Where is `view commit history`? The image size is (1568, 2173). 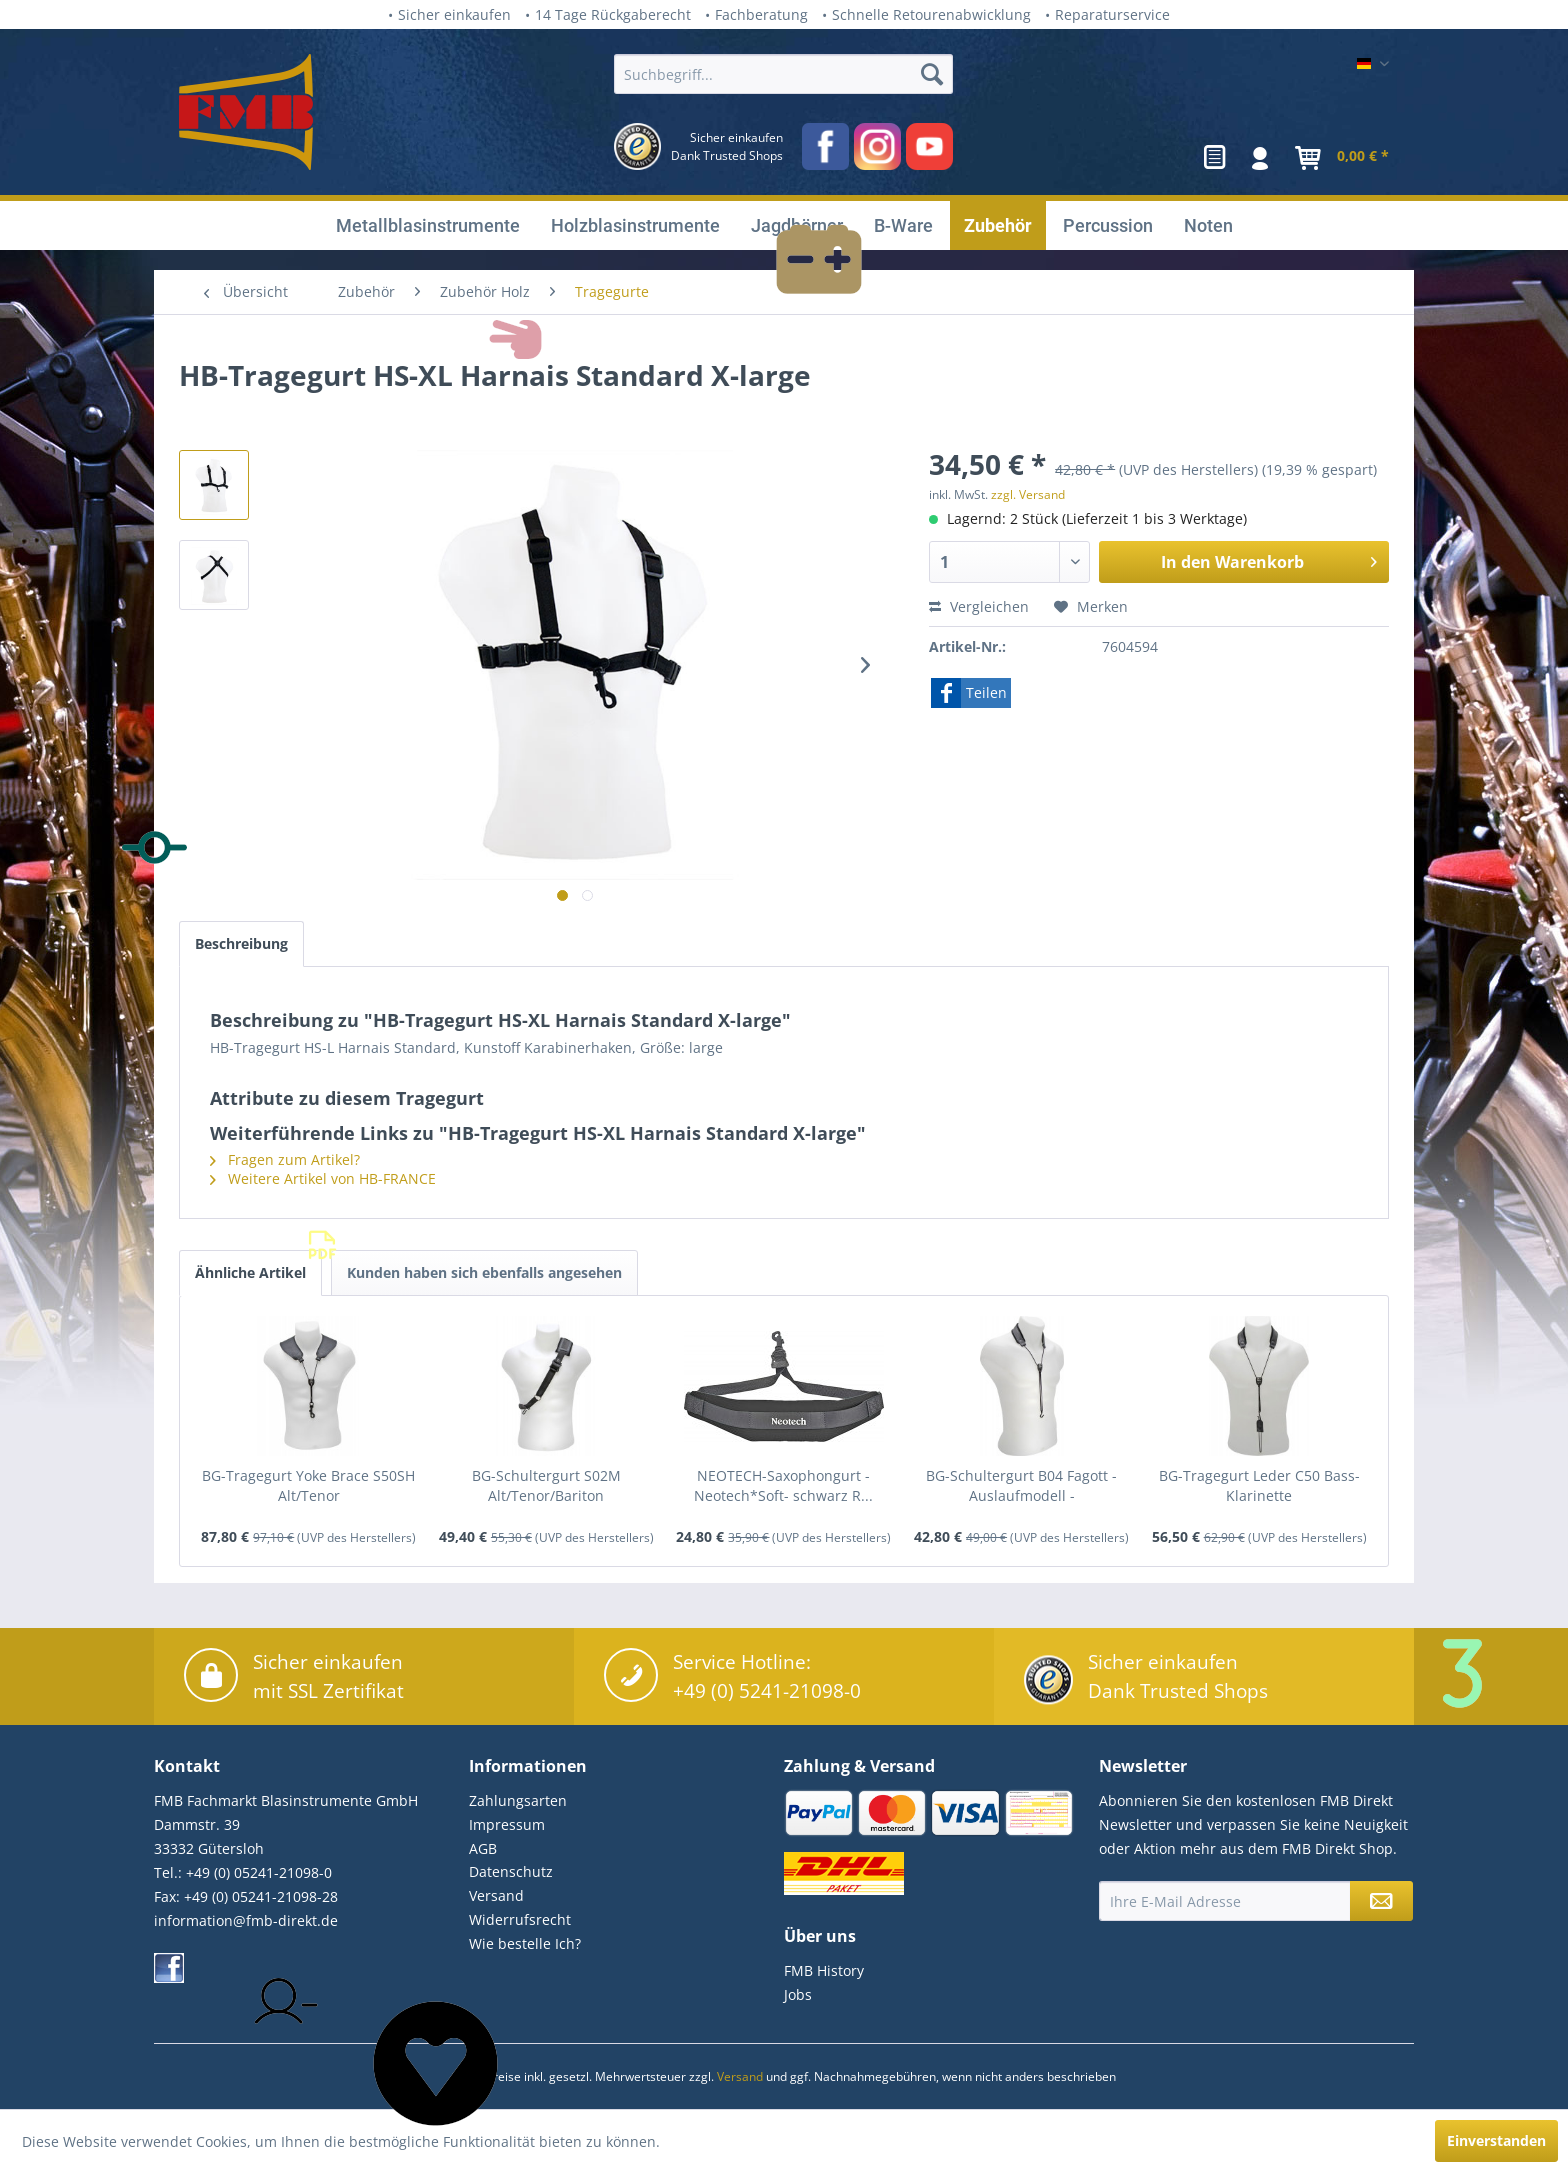
view commit history is located at coordinates (154, 848).